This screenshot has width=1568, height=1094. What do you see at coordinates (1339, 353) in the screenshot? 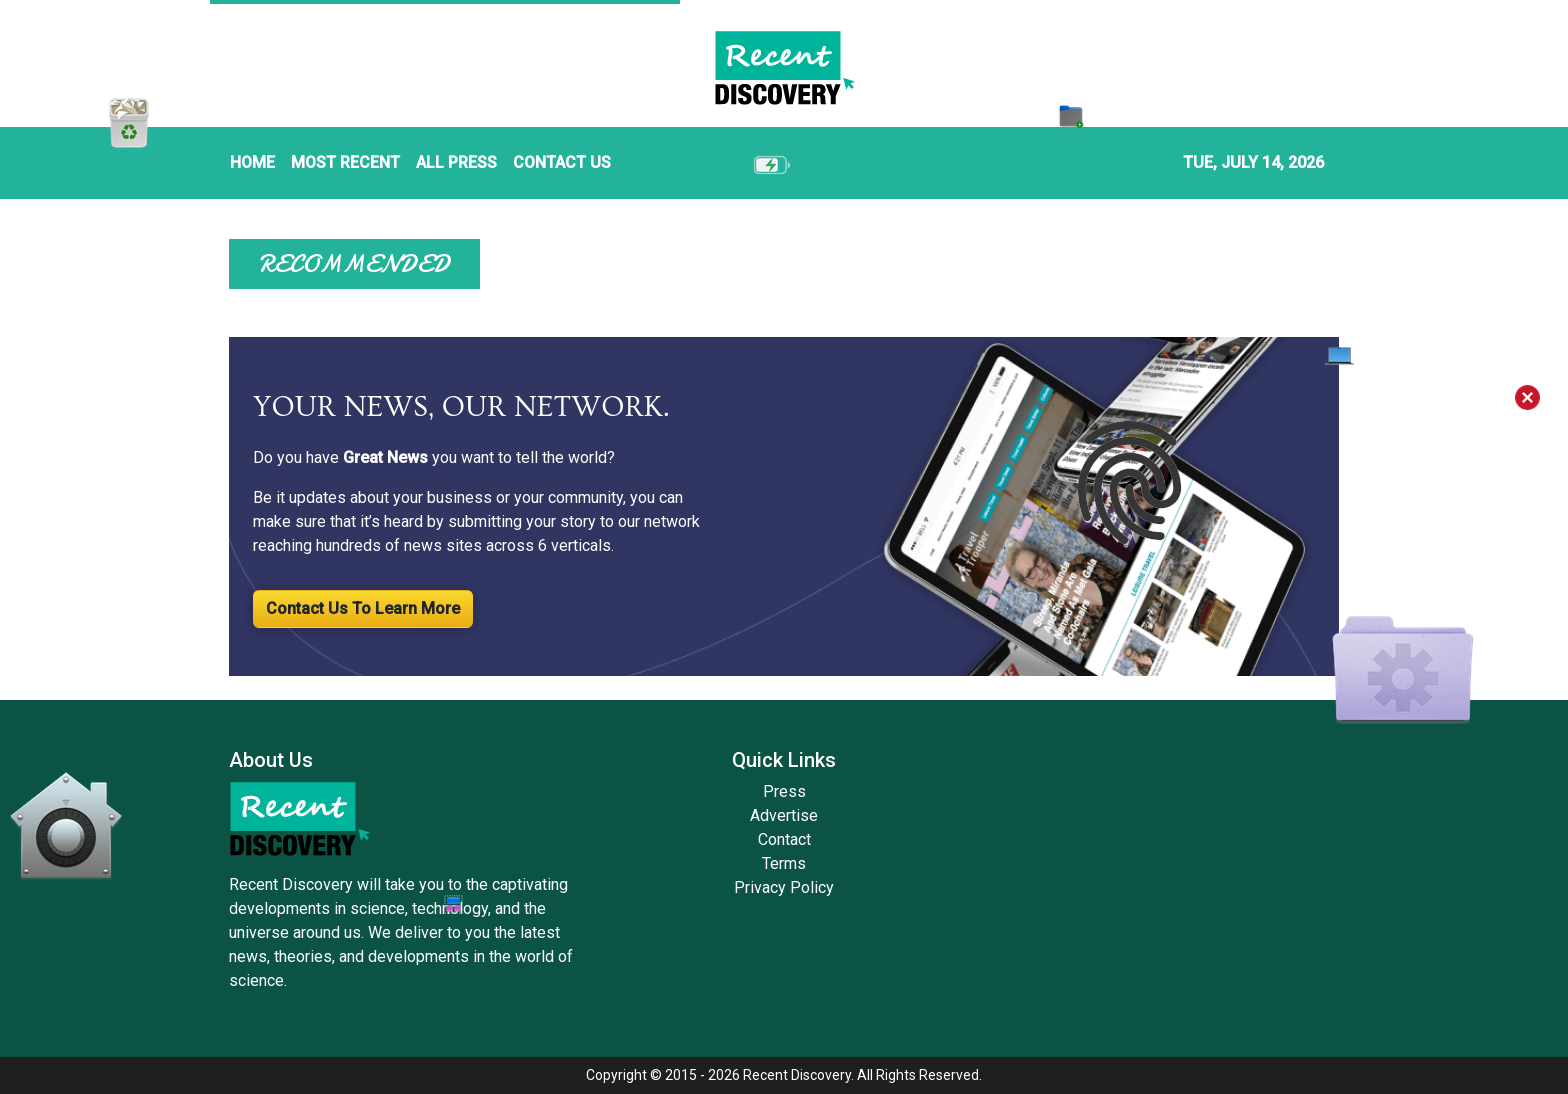
I see `indicates this macbook air in system settings` at bounding box center [1339, 353].